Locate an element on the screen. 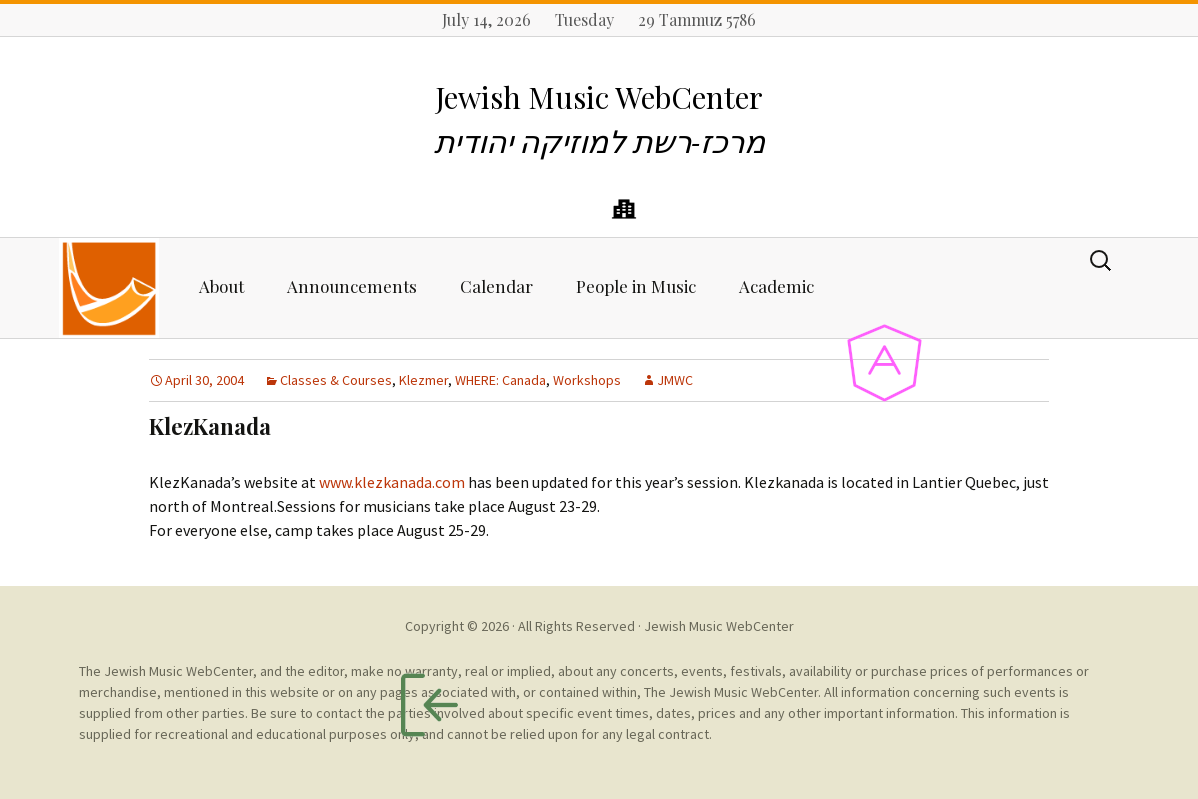 This screenshot has width=1198, height=799. view apartment or residential listings is located at coordinates (624, 209).